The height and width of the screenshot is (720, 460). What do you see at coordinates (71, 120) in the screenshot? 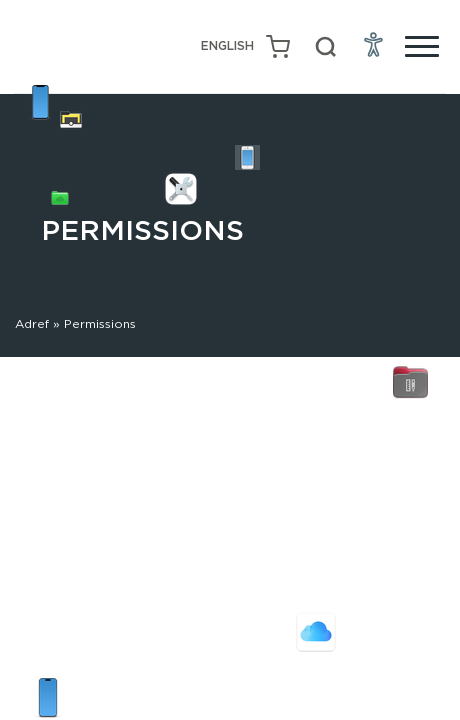
I see `folder for pokémon ultra ball collection or game assets` at bounding box center [71, 120].